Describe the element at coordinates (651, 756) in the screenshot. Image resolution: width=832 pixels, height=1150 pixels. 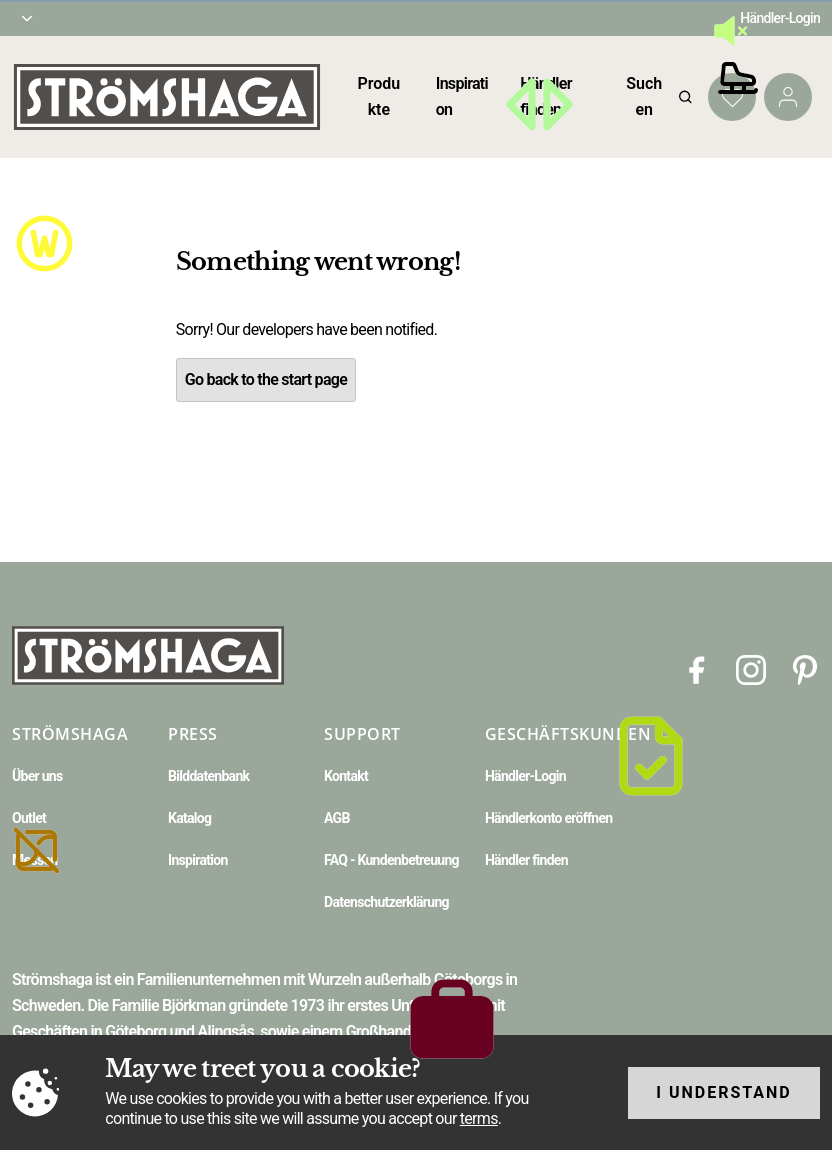
I see `file successfully uploaded or verified` at that location.